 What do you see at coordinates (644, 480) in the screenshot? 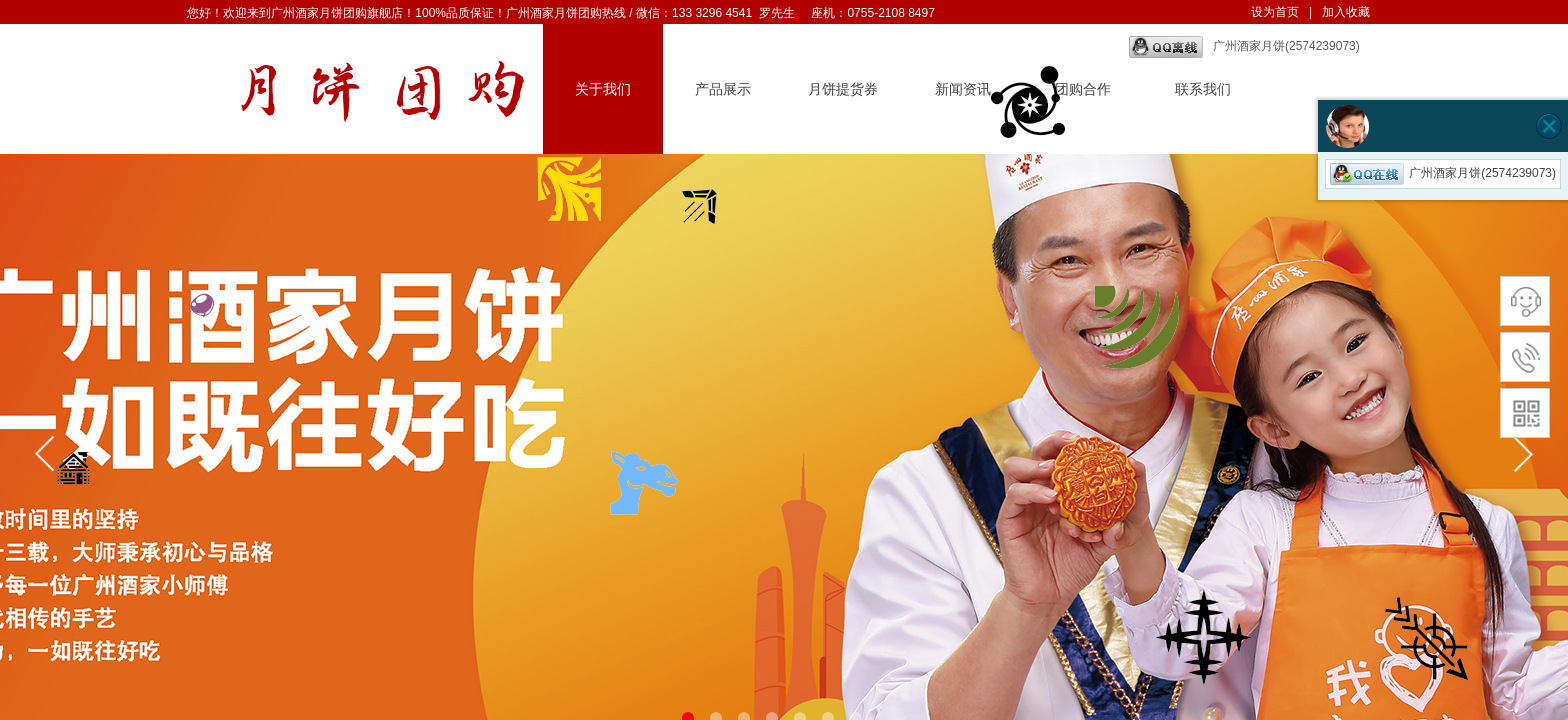
I see `camel-related game content or desert theme` at bounding box center [644, 480].